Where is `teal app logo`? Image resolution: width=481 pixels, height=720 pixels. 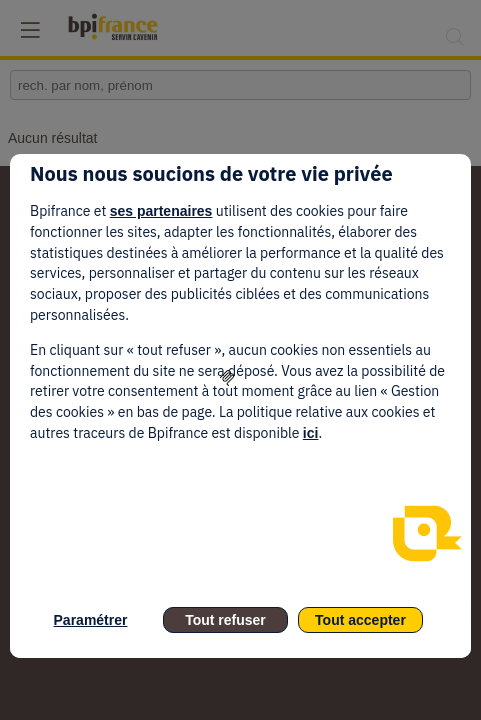
teal app logo is located at coordinates (427, 533).